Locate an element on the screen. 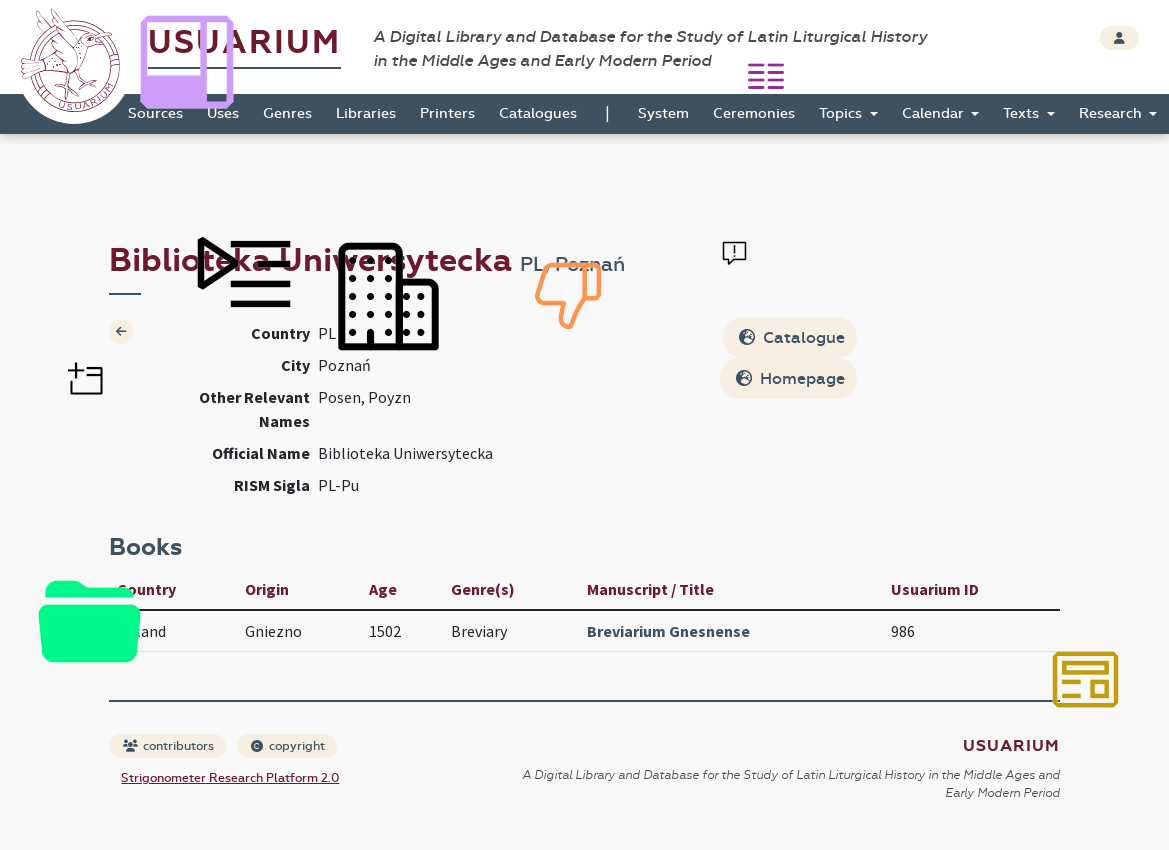  switch to multi-column text layout is located at coordinates (766, 77).